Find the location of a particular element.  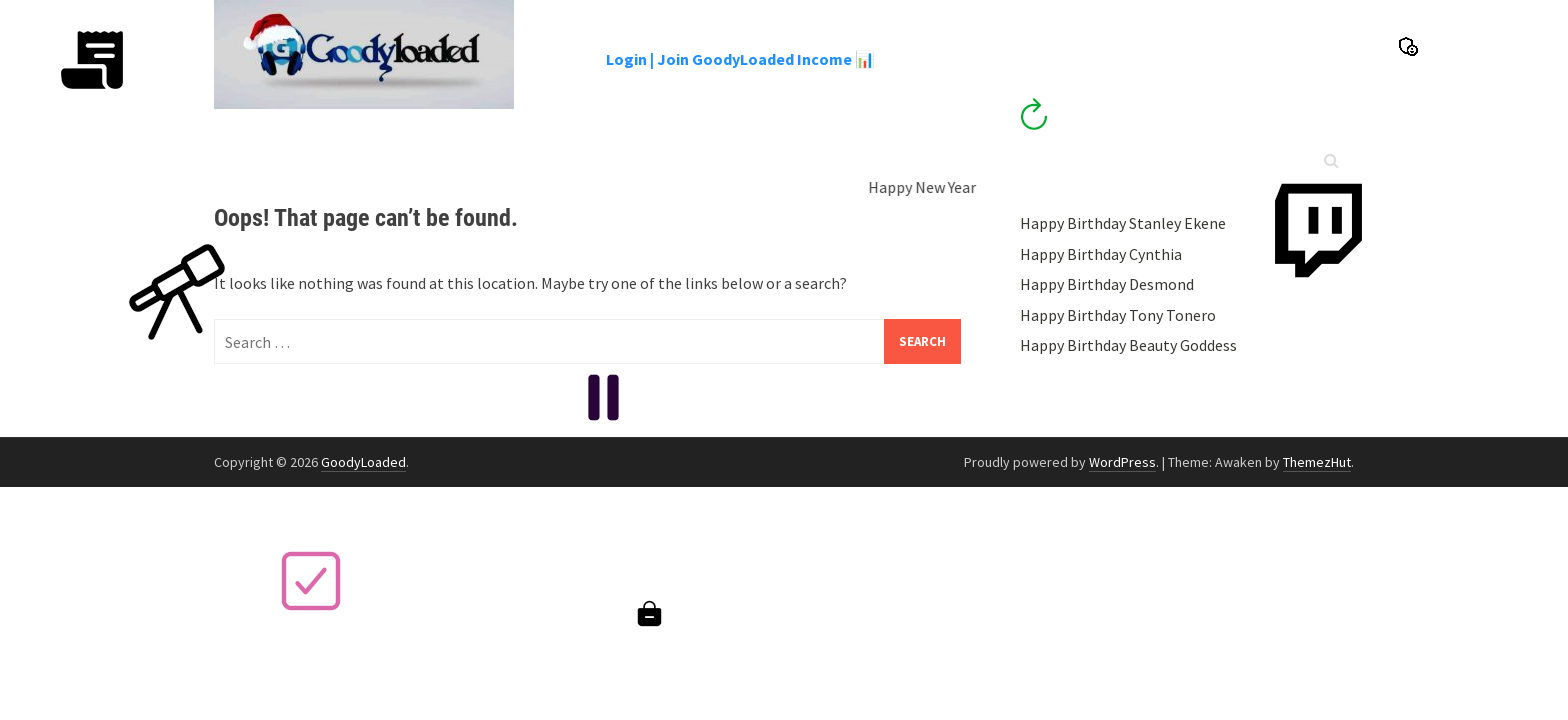

refresh or reload the current page is located at coordinates (1034, 114).